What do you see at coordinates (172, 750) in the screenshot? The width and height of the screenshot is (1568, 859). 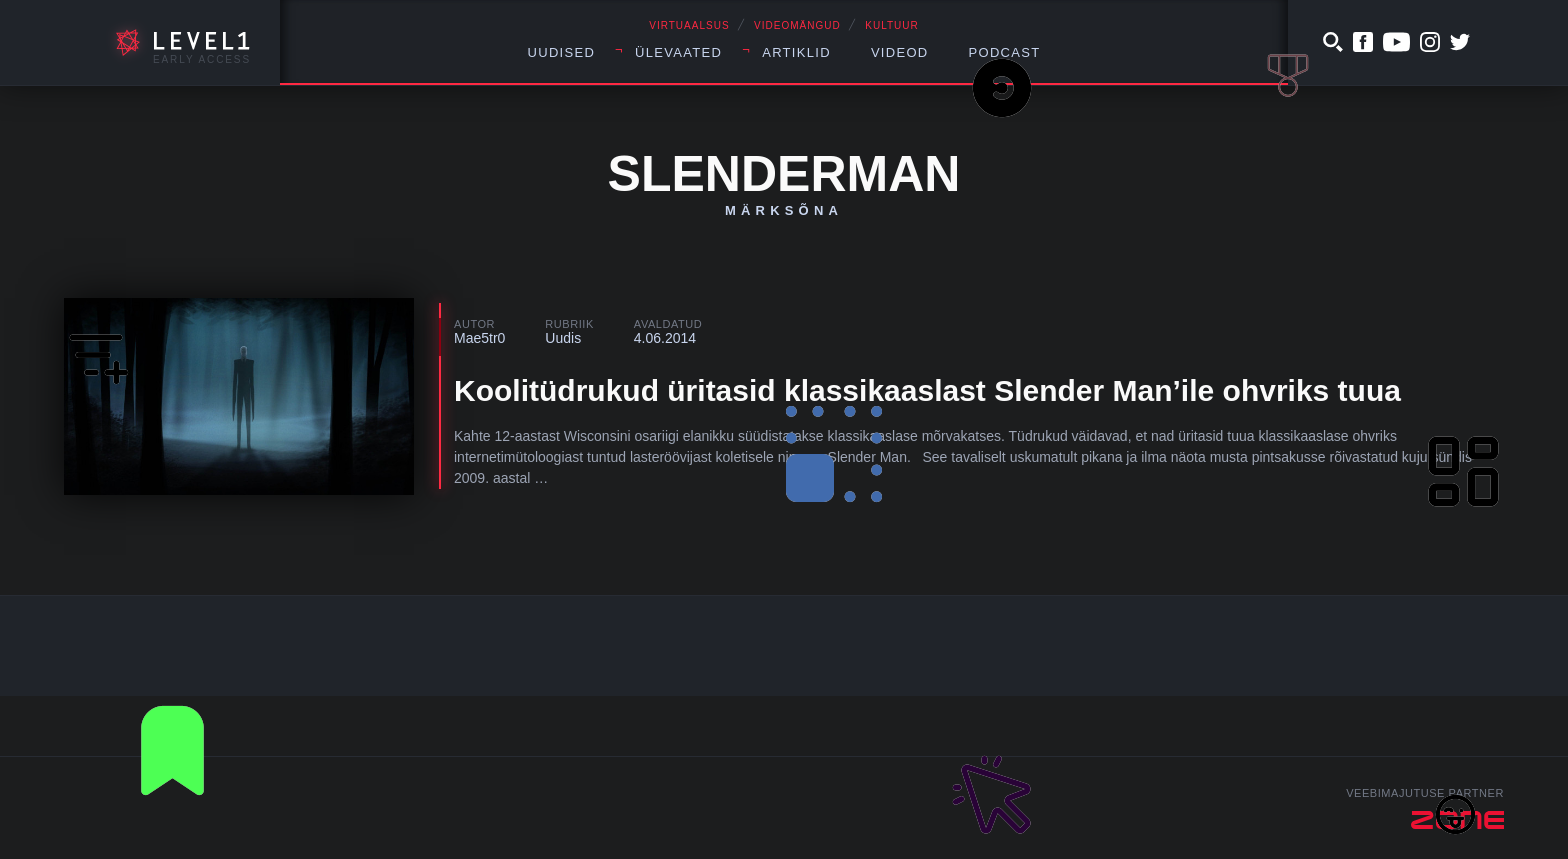 I see `save this item for later` at bounding box center [172, 750].